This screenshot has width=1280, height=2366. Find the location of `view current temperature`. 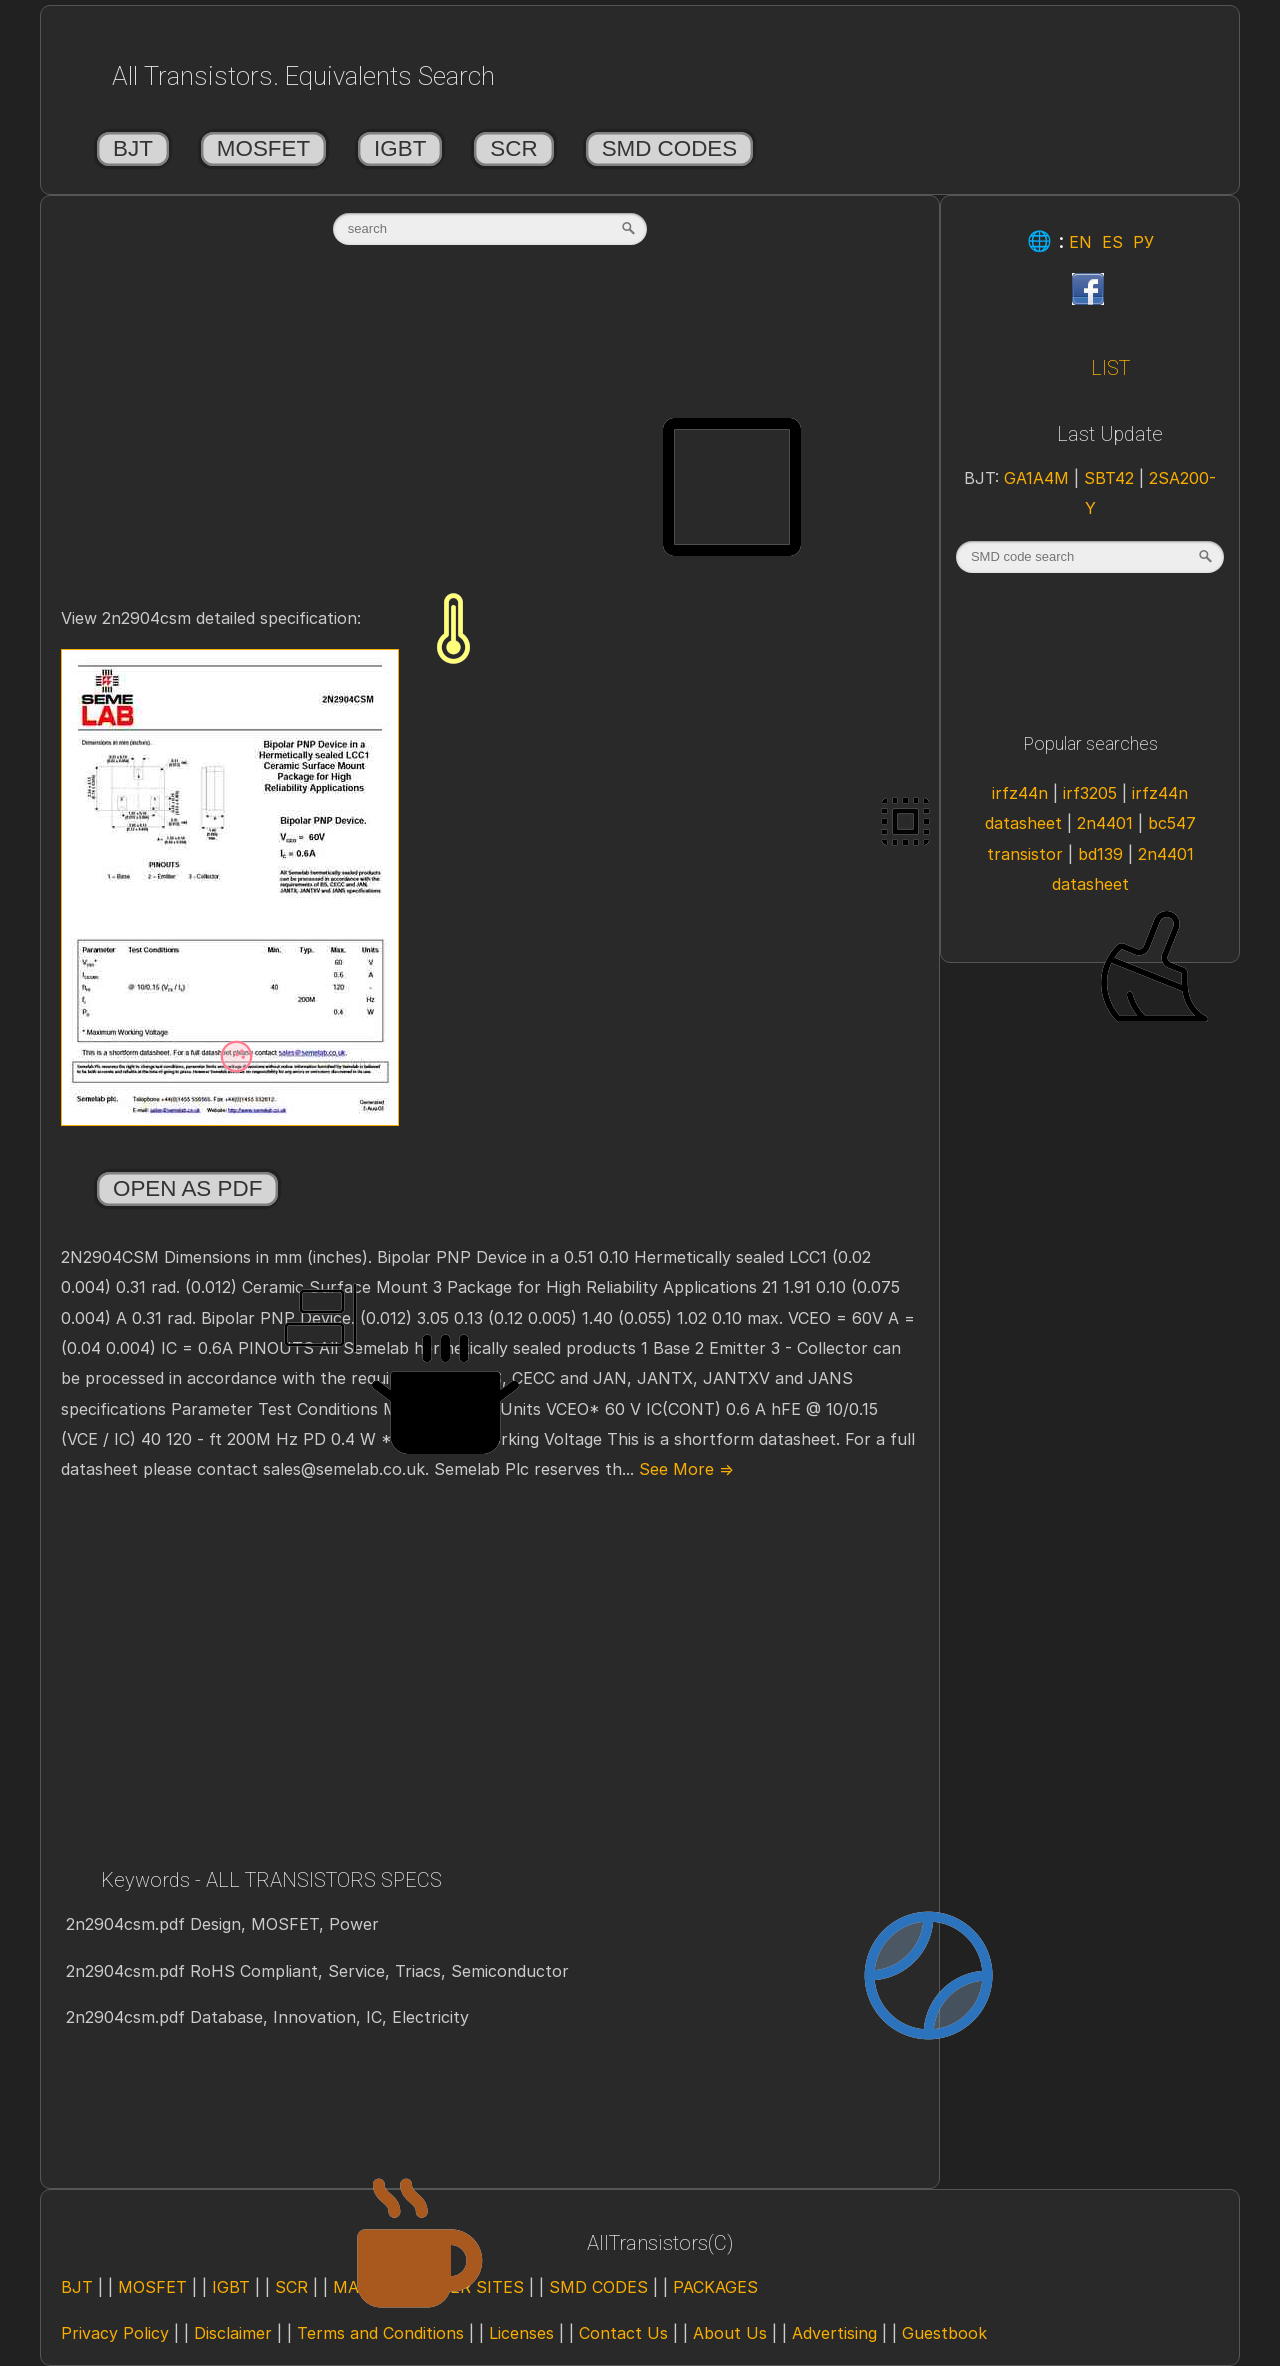

view current temperature is located at coordinates (453, 628).